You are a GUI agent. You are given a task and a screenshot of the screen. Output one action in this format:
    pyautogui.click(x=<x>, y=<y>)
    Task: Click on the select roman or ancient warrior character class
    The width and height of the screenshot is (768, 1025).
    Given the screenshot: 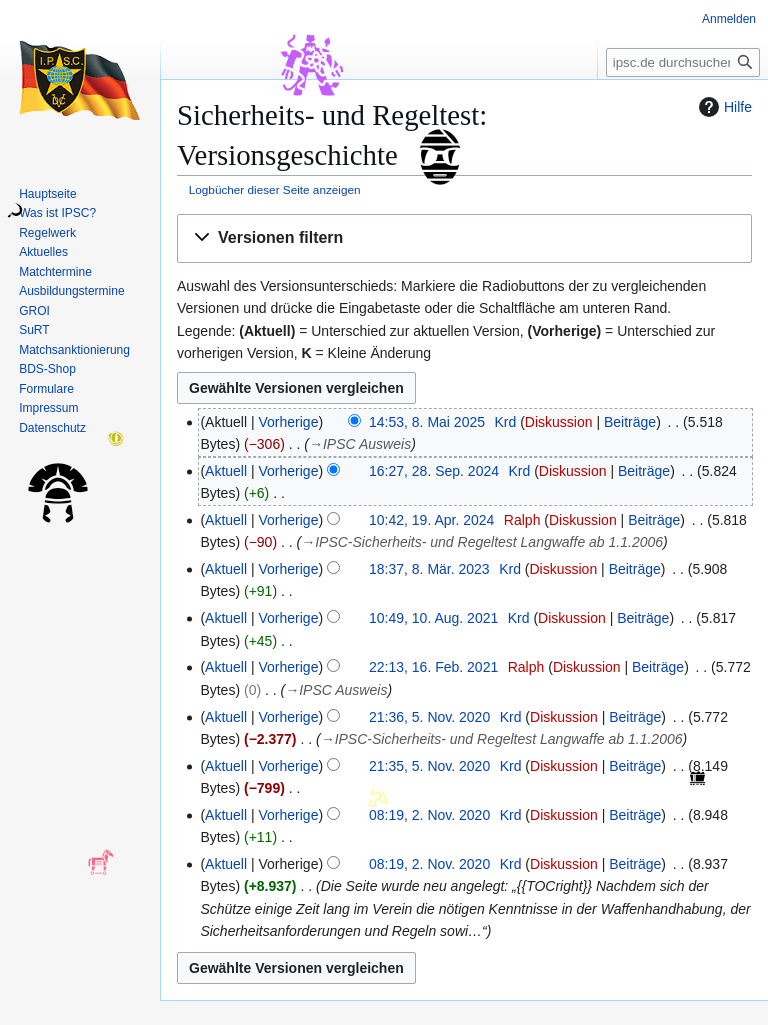 What is the action you would take?
    pyautogui.click(x=58, y=493)
    